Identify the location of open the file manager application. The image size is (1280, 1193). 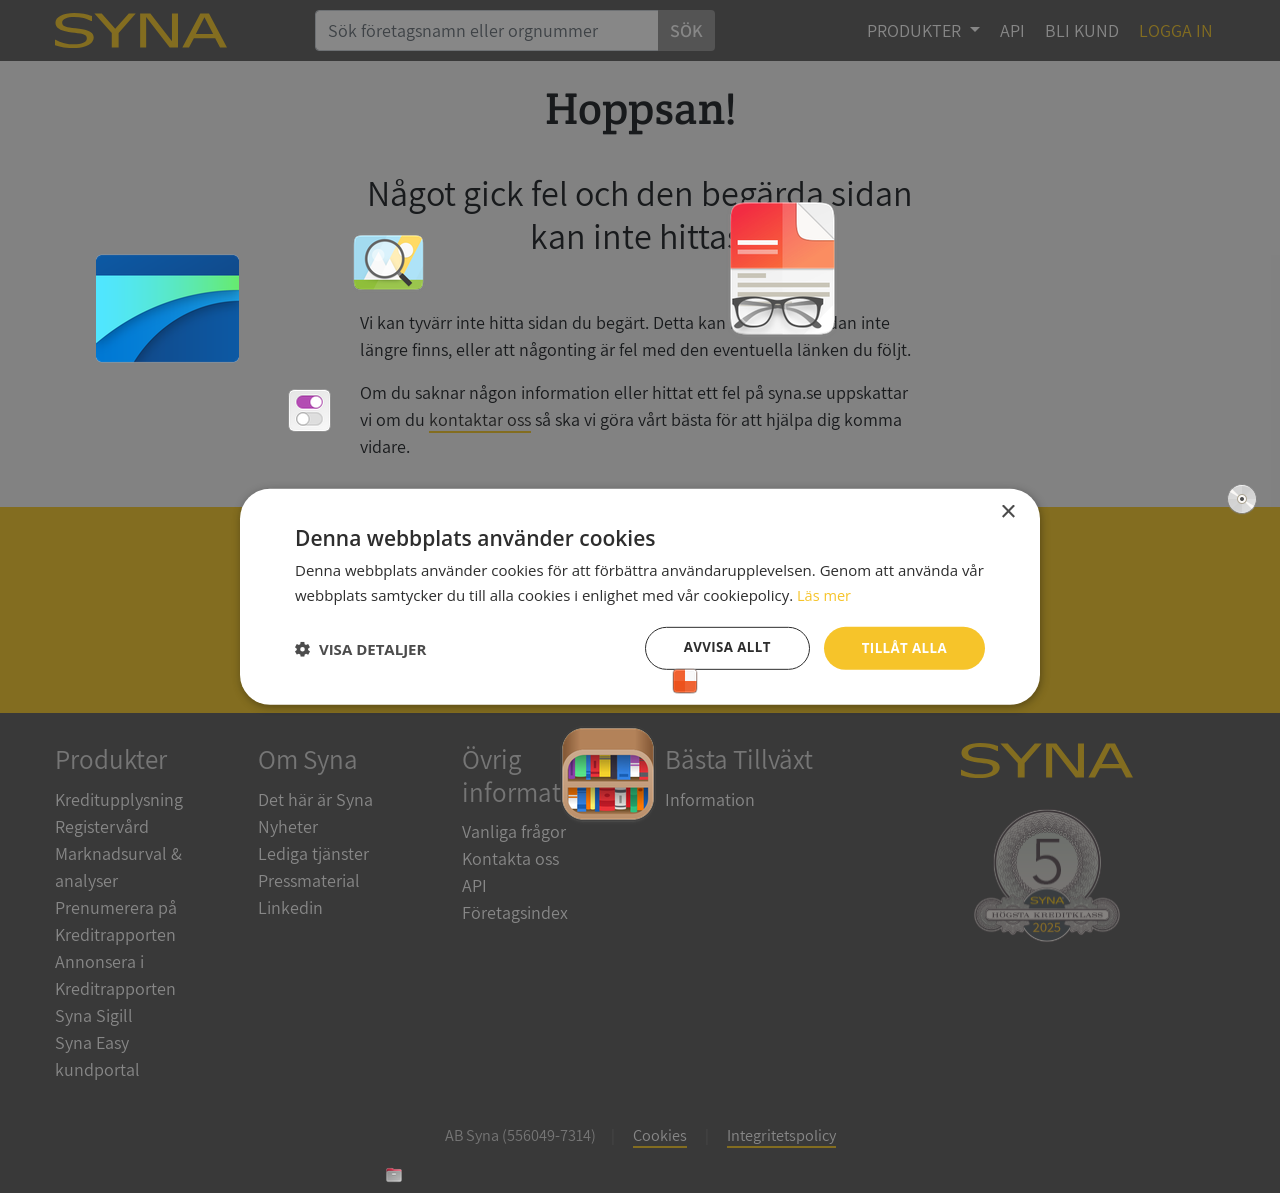
(394, 1175).